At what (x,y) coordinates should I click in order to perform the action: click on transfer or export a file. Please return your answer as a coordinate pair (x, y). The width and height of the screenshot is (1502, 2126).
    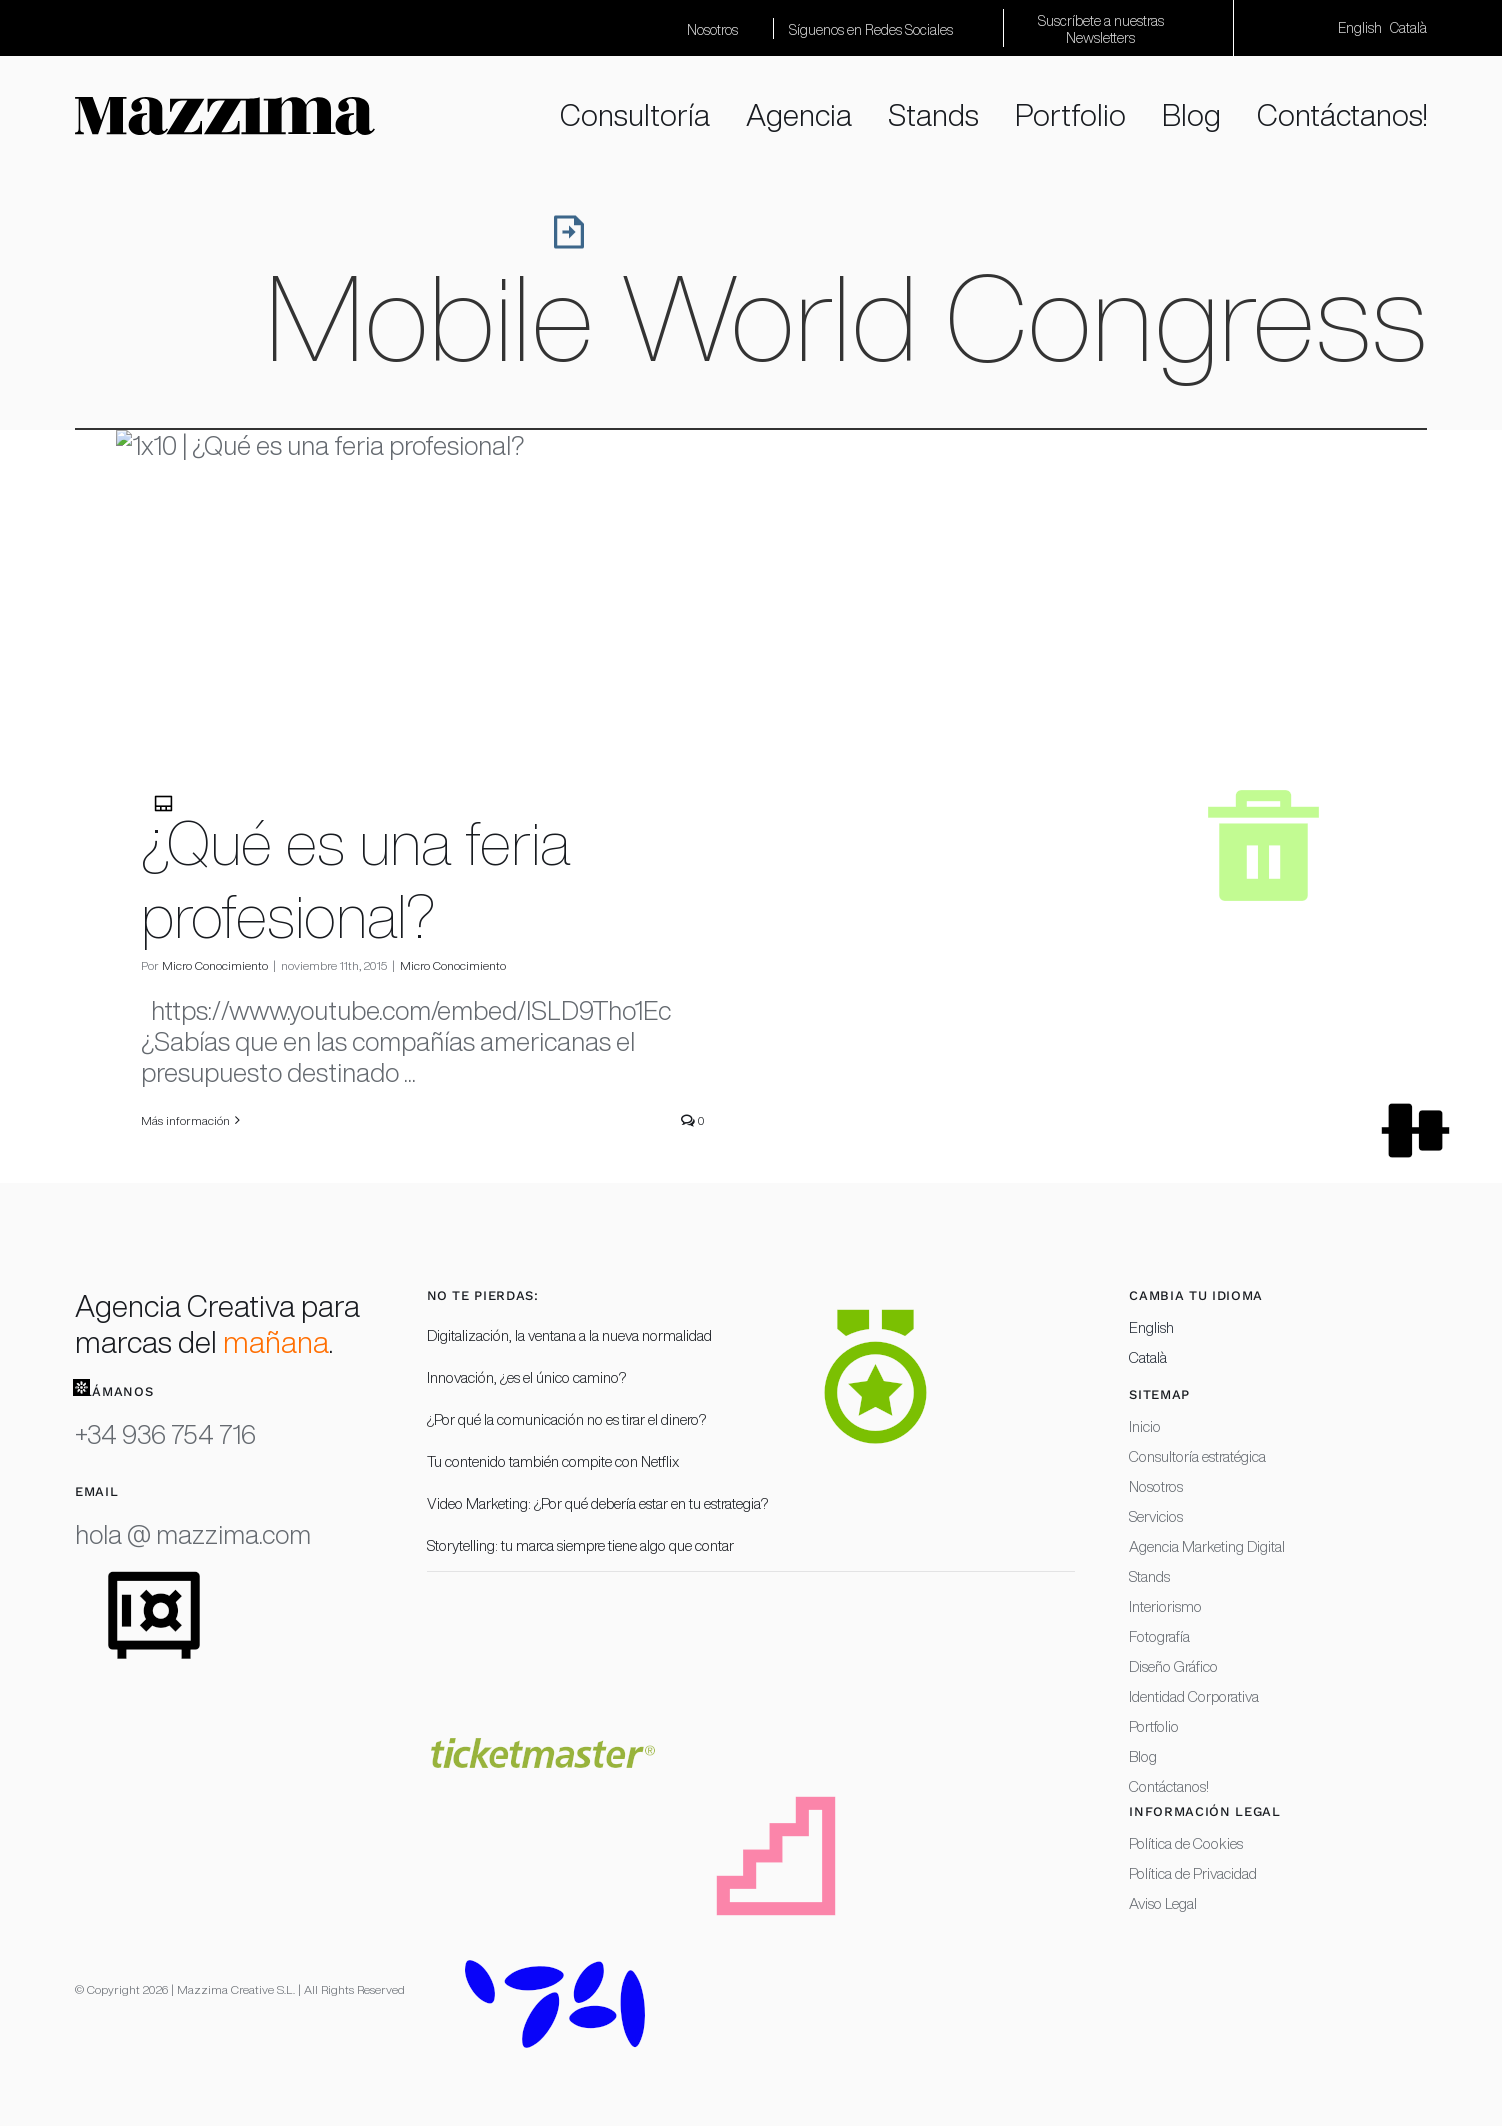
    Looking at the image, I should click on (569, 232).